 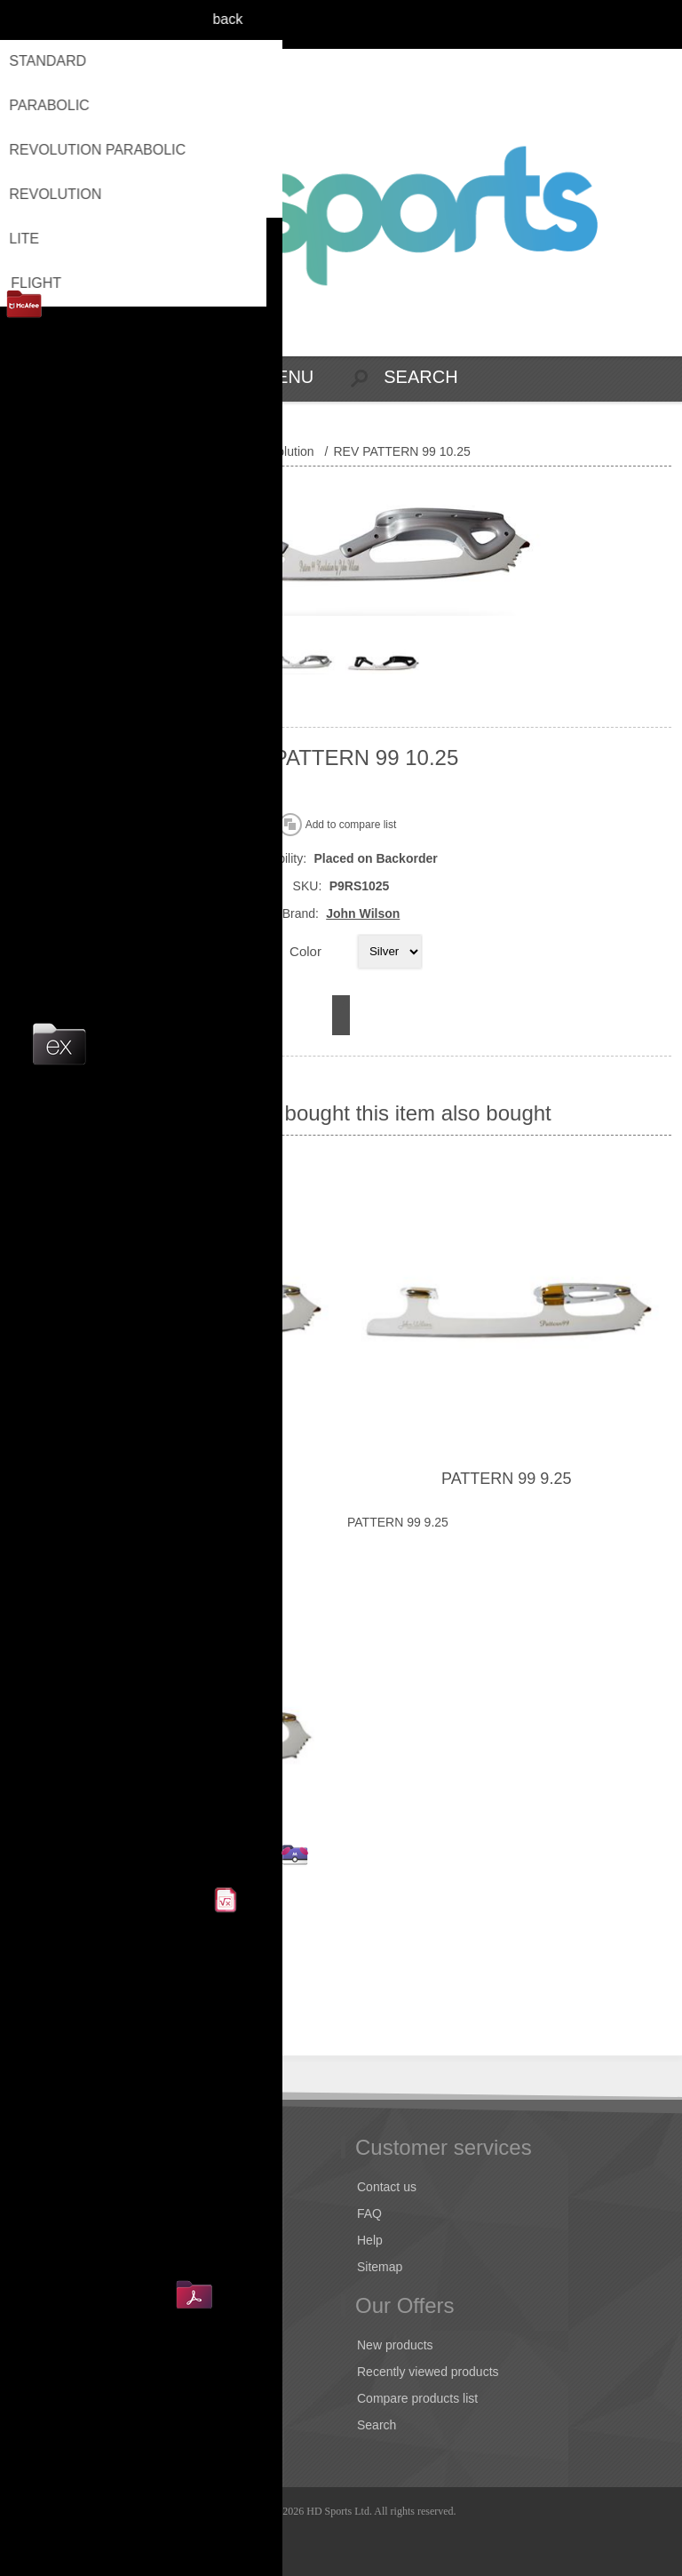 What do you see at coordinates (295, 1855) in the screenshot?
I see `folder containing pokémon master ball images or assets` at bounding box center [295, 1855].